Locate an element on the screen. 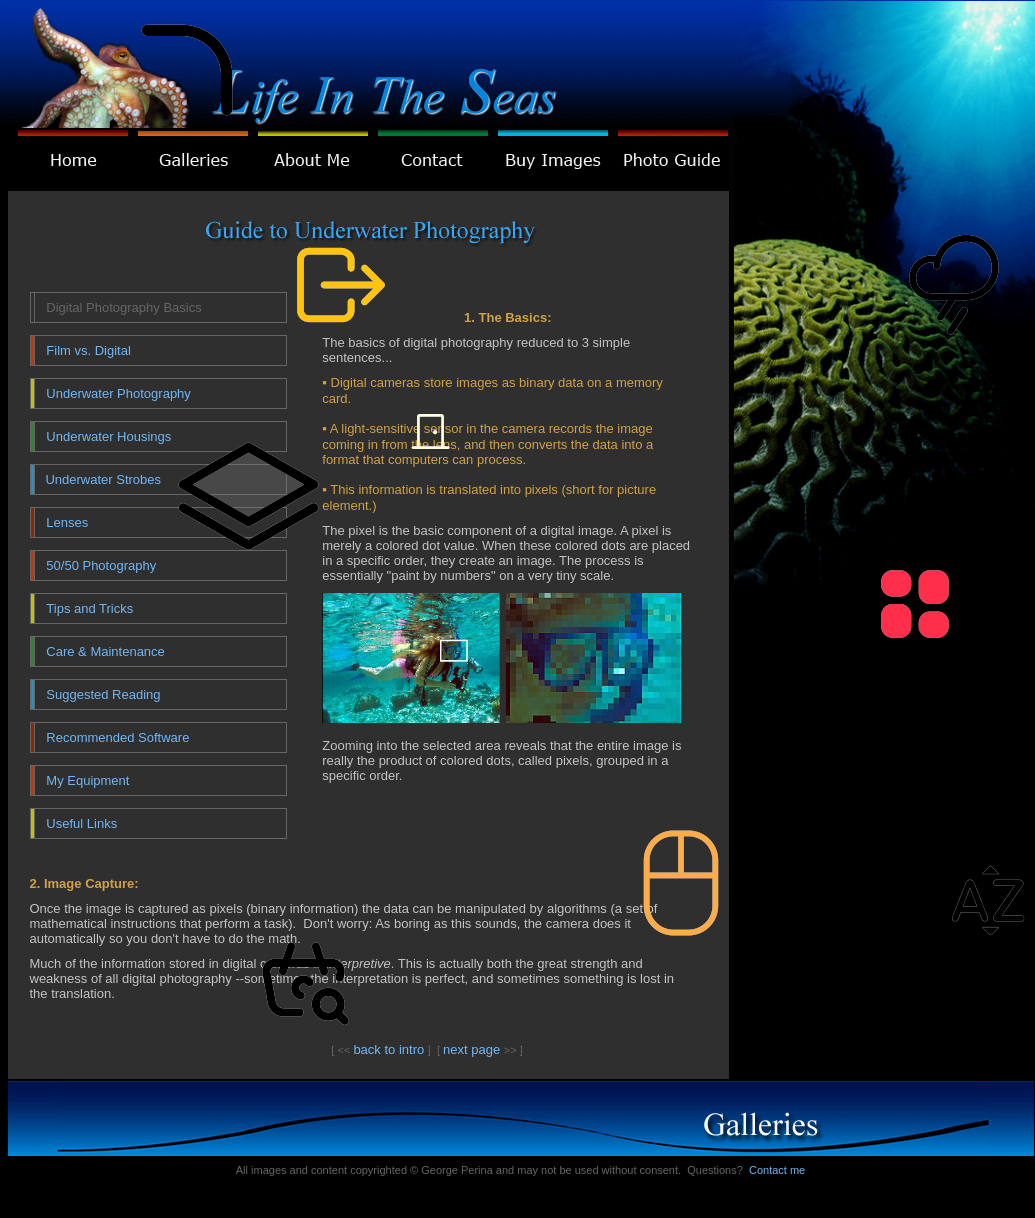 The image size is (1035, 1218). sort items alphabetically is located at coordinates (988, 900).